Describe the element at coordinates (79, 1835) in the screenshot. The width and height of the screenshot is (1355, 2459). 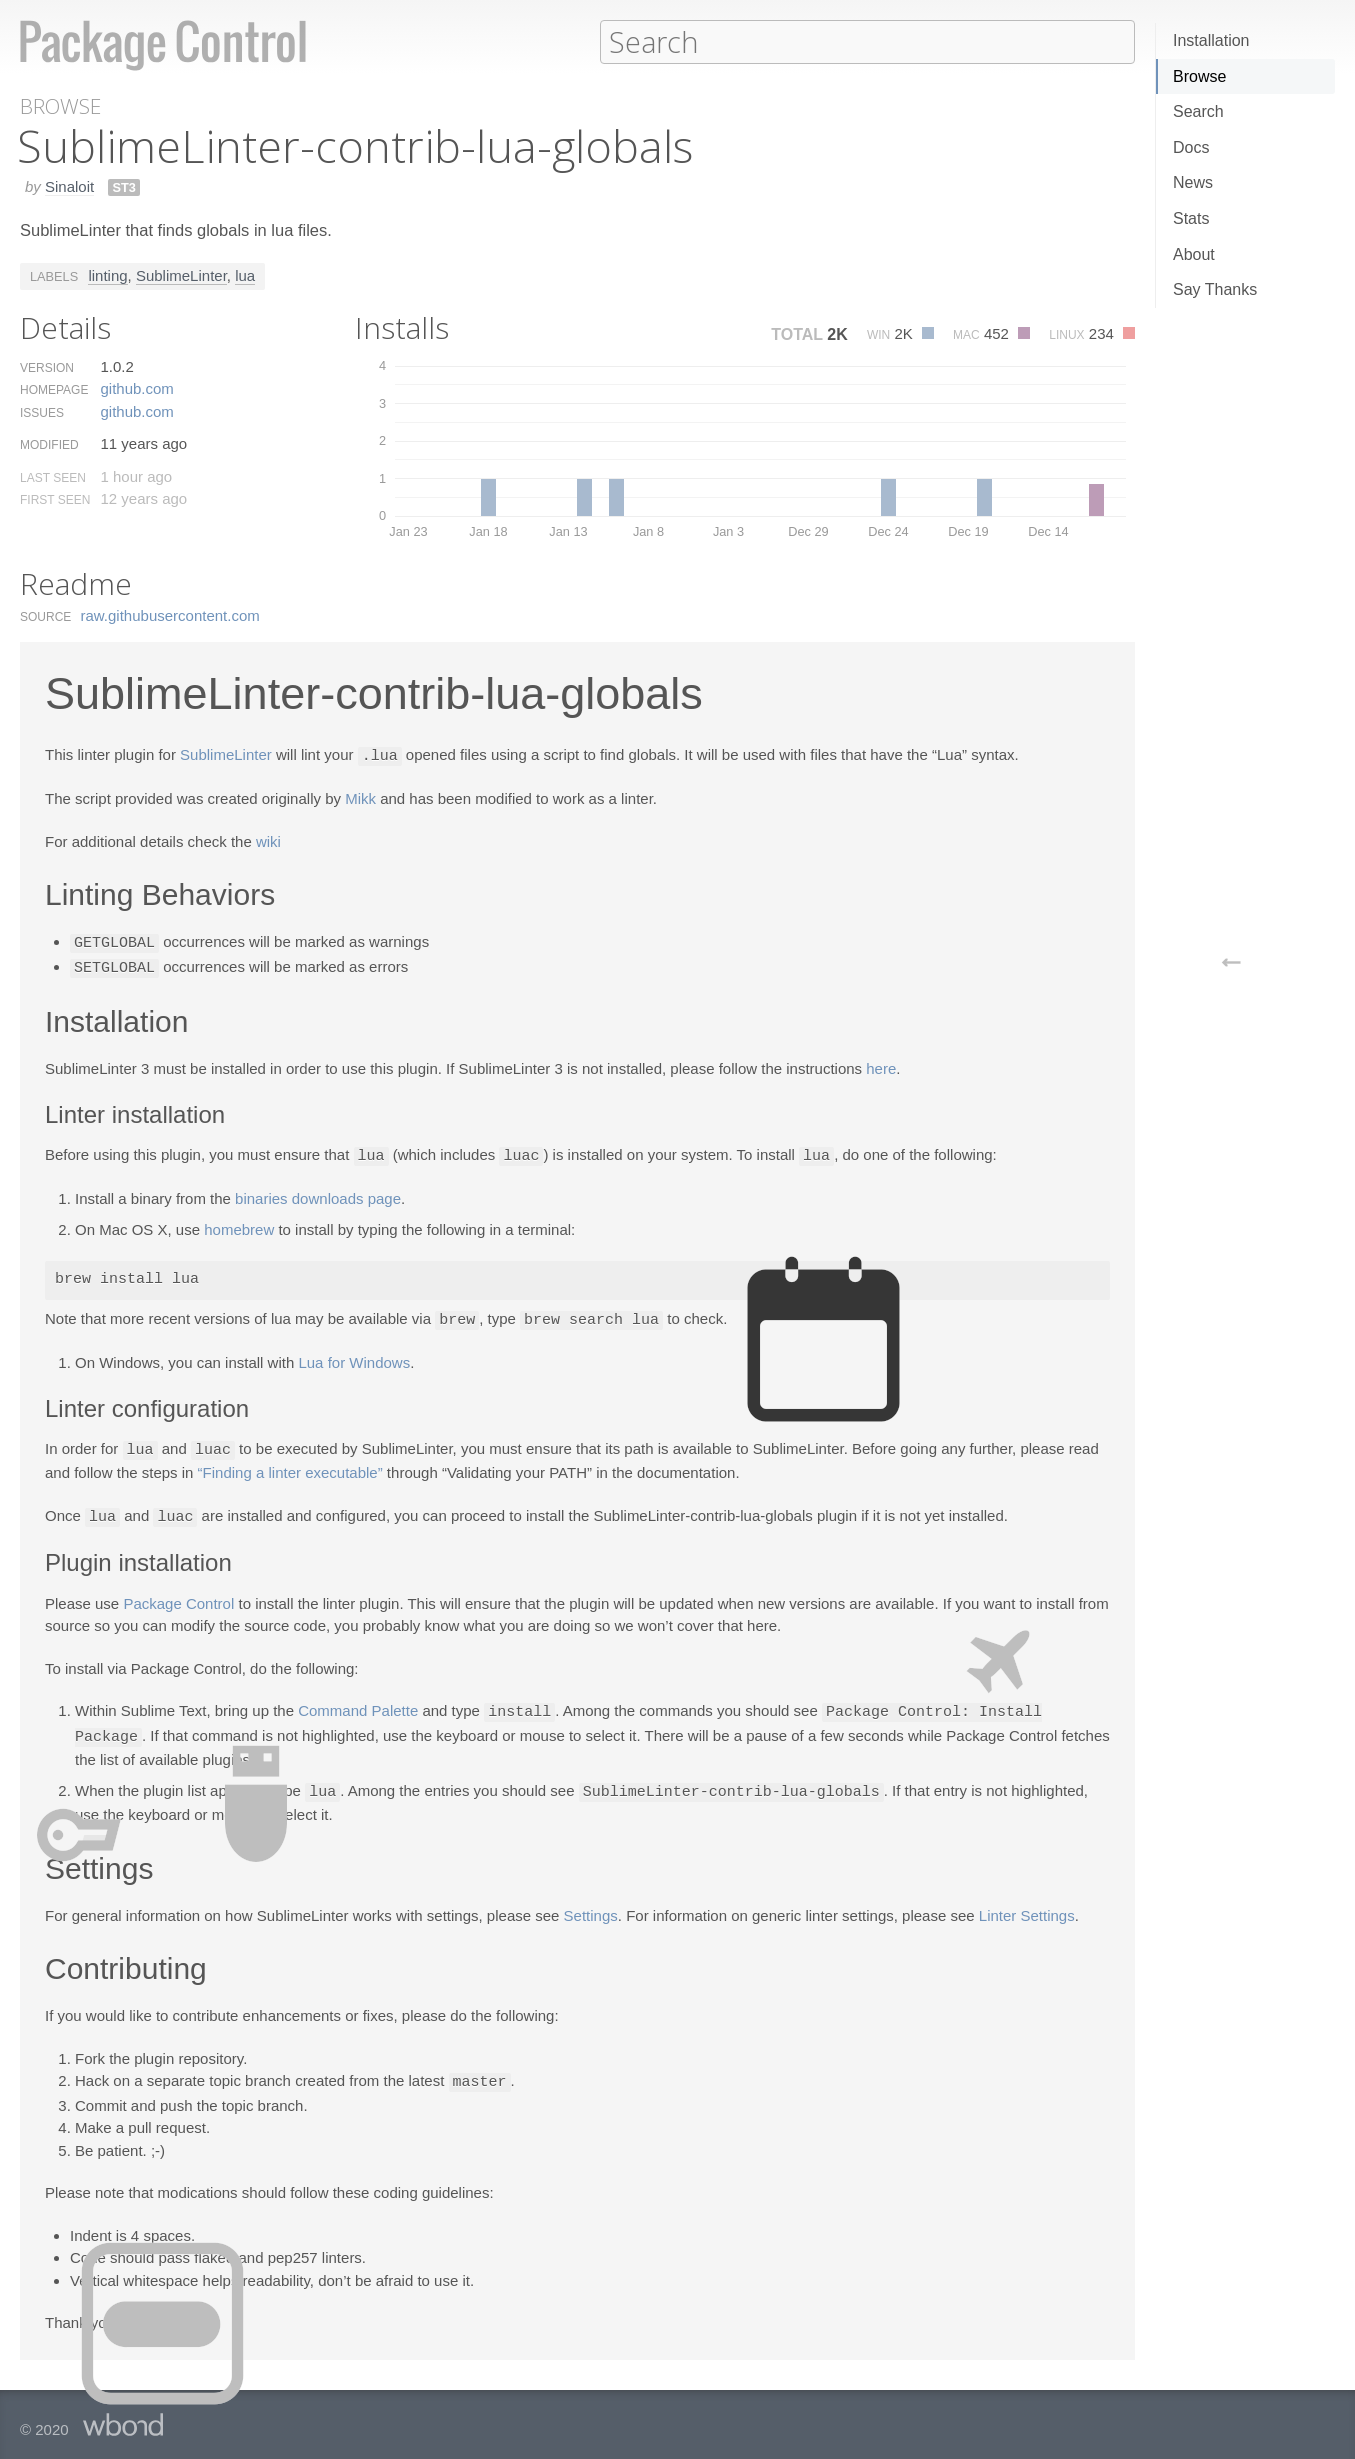
I see `enter password to continue` at that location.